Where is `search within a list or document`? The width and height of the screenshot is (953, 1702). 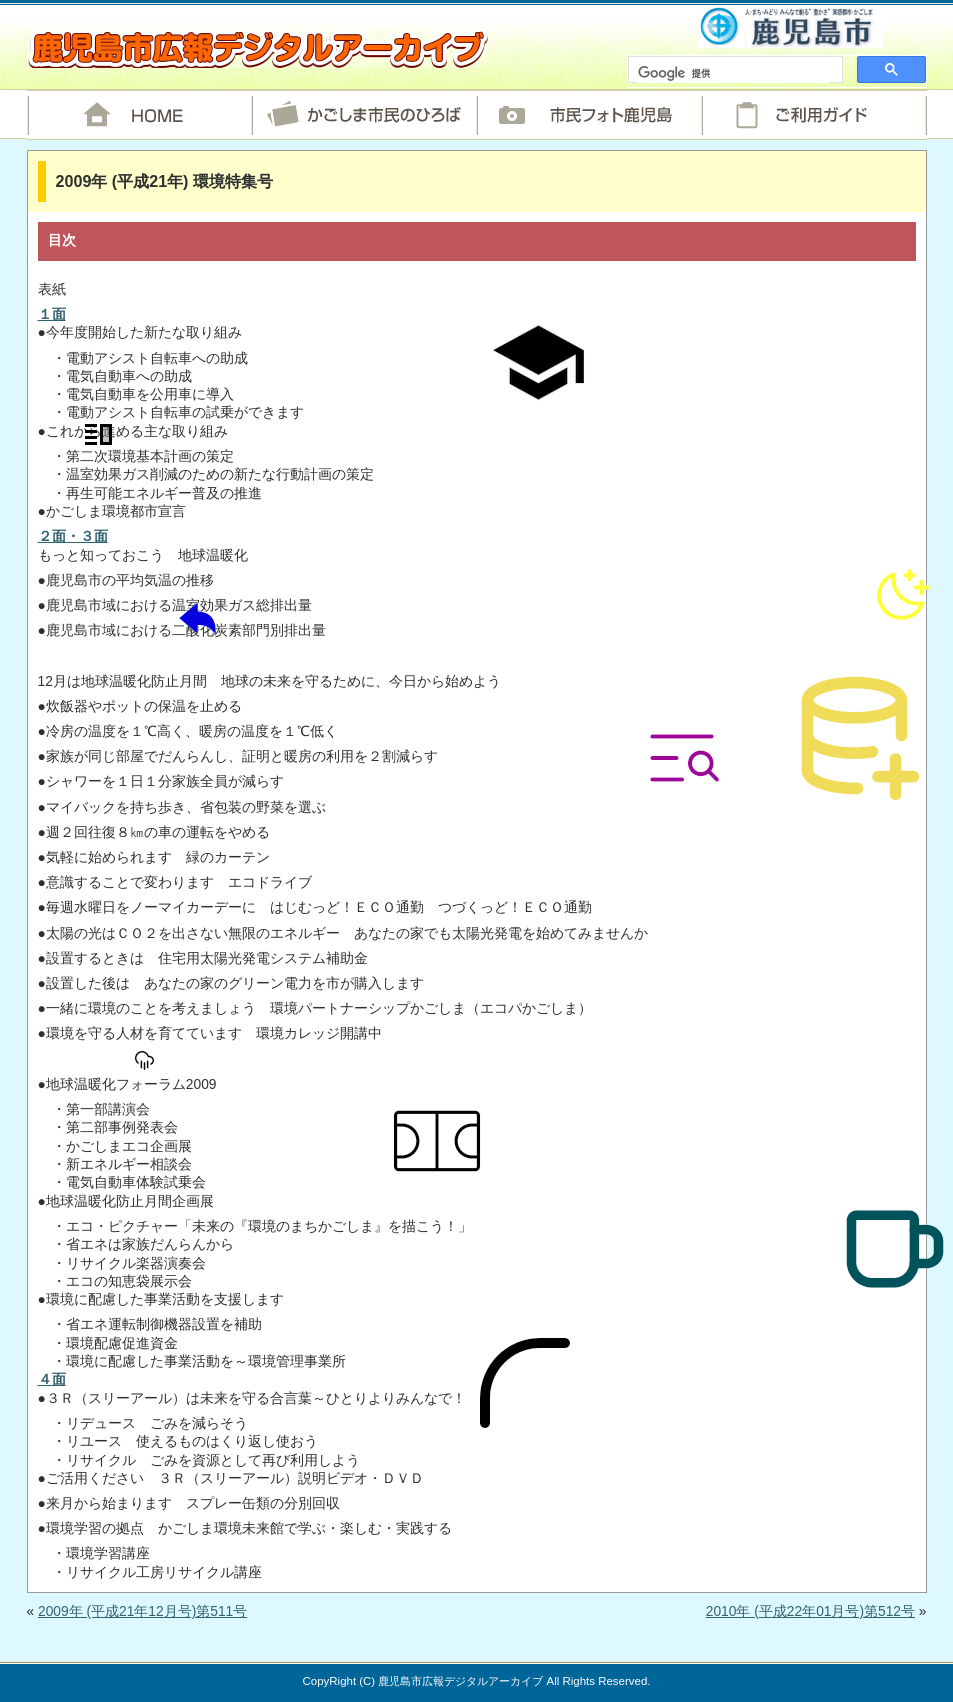
search within a list or document is located at coordinates (682, 758).